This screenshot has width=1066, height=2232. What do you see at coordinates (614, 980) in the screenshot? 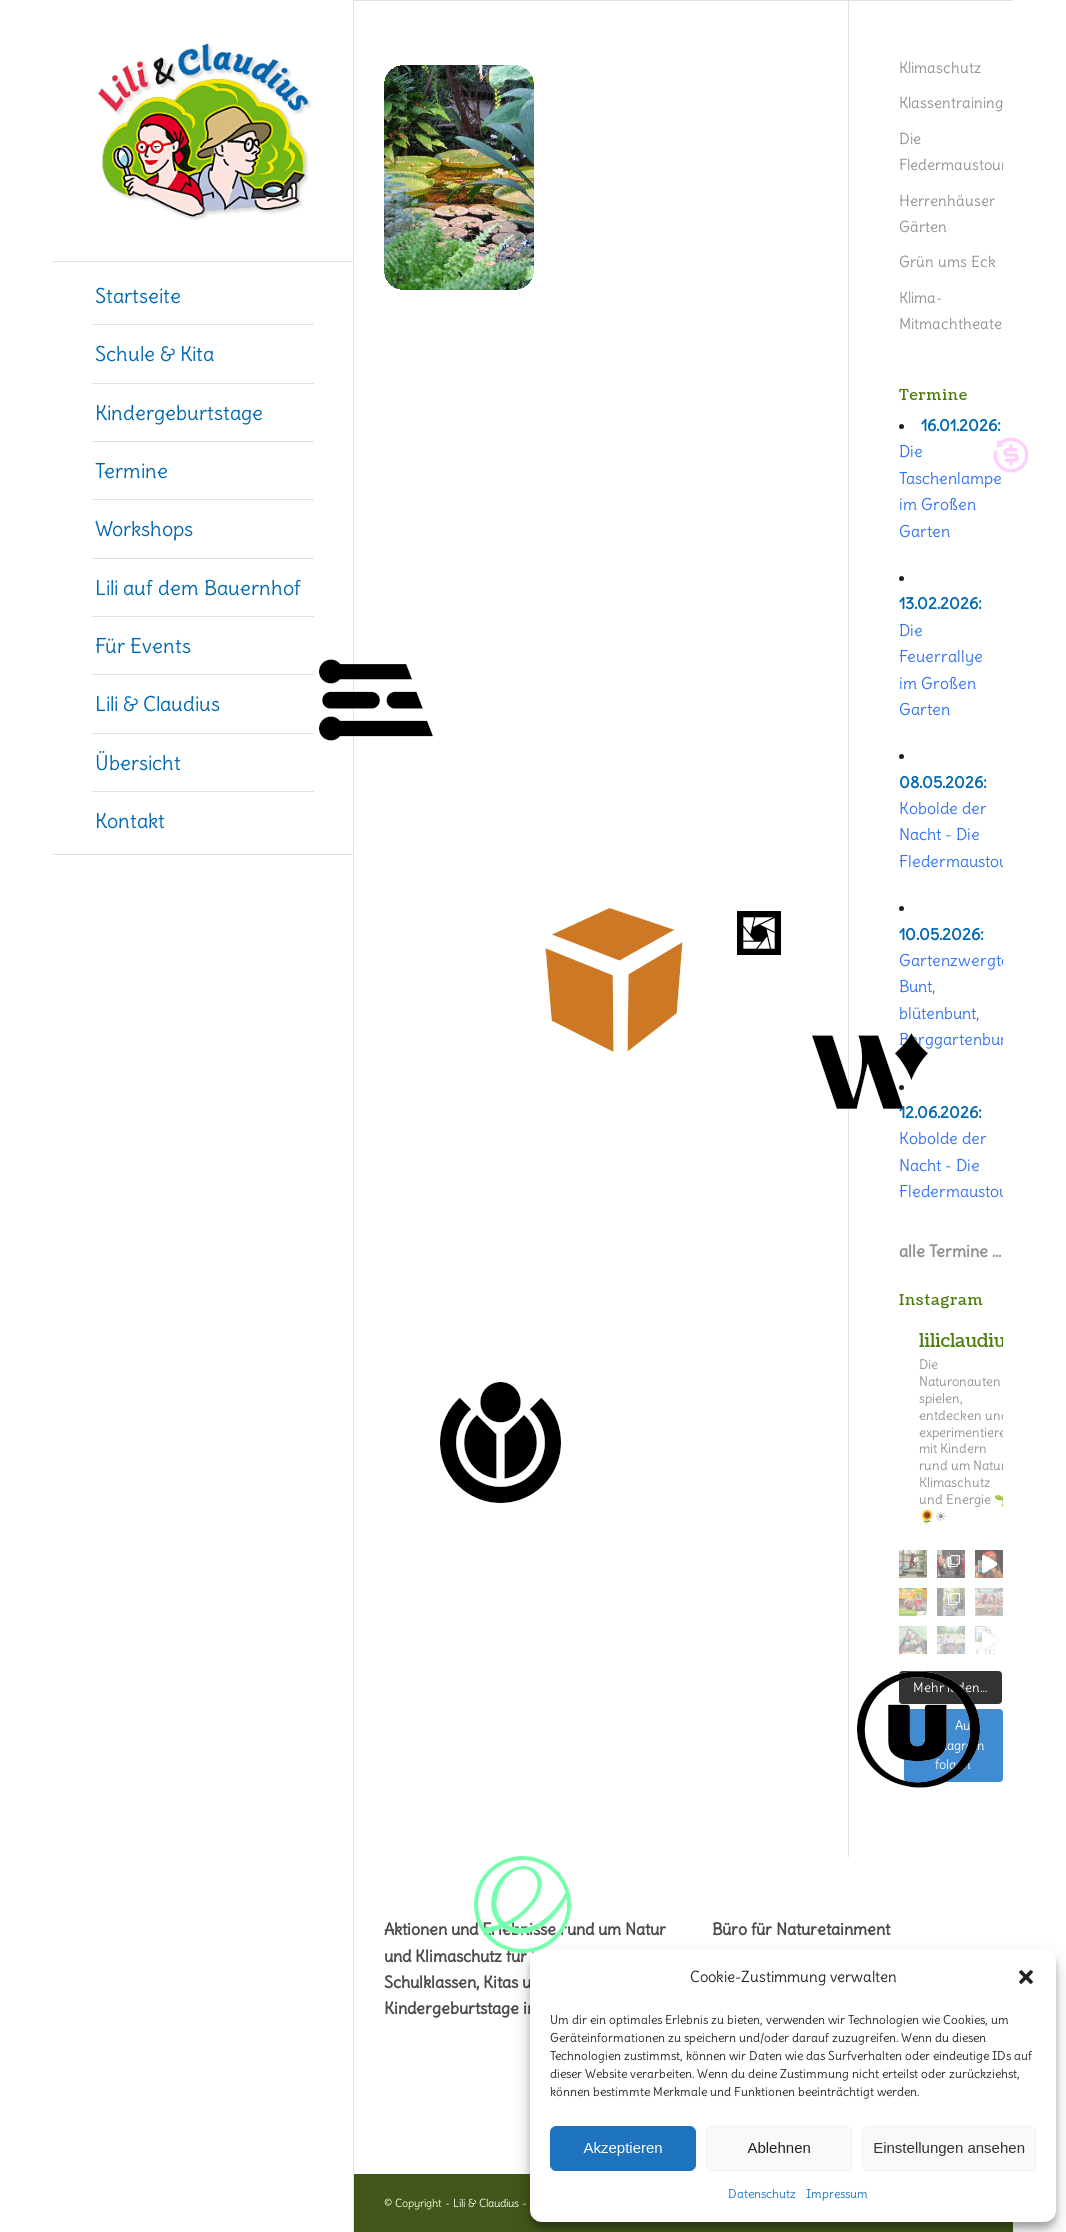
I see `pkgsrc package management system logo` at bounding box center [614, 980].